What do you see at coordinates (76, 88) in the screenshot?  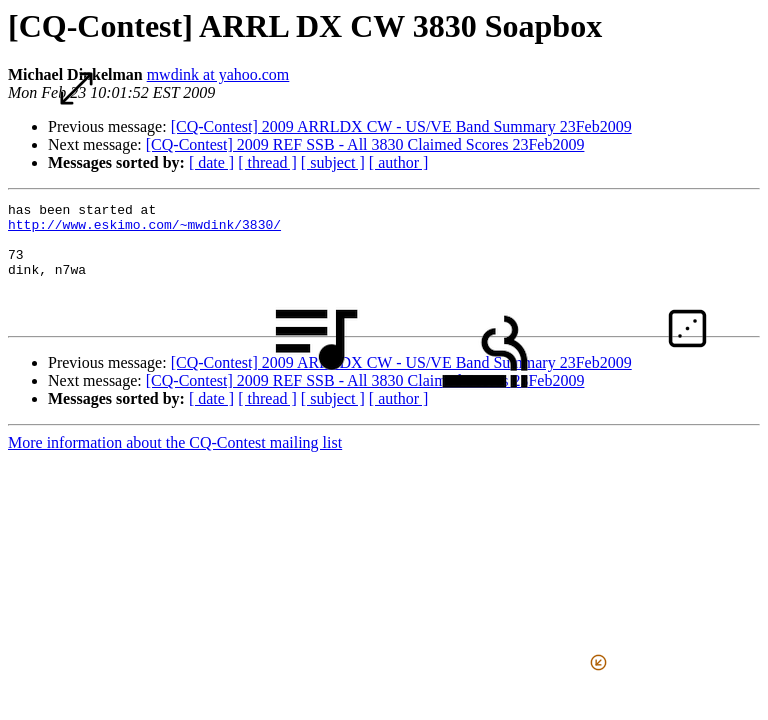 I see `resize window or element` at bounding box center [76, 88].